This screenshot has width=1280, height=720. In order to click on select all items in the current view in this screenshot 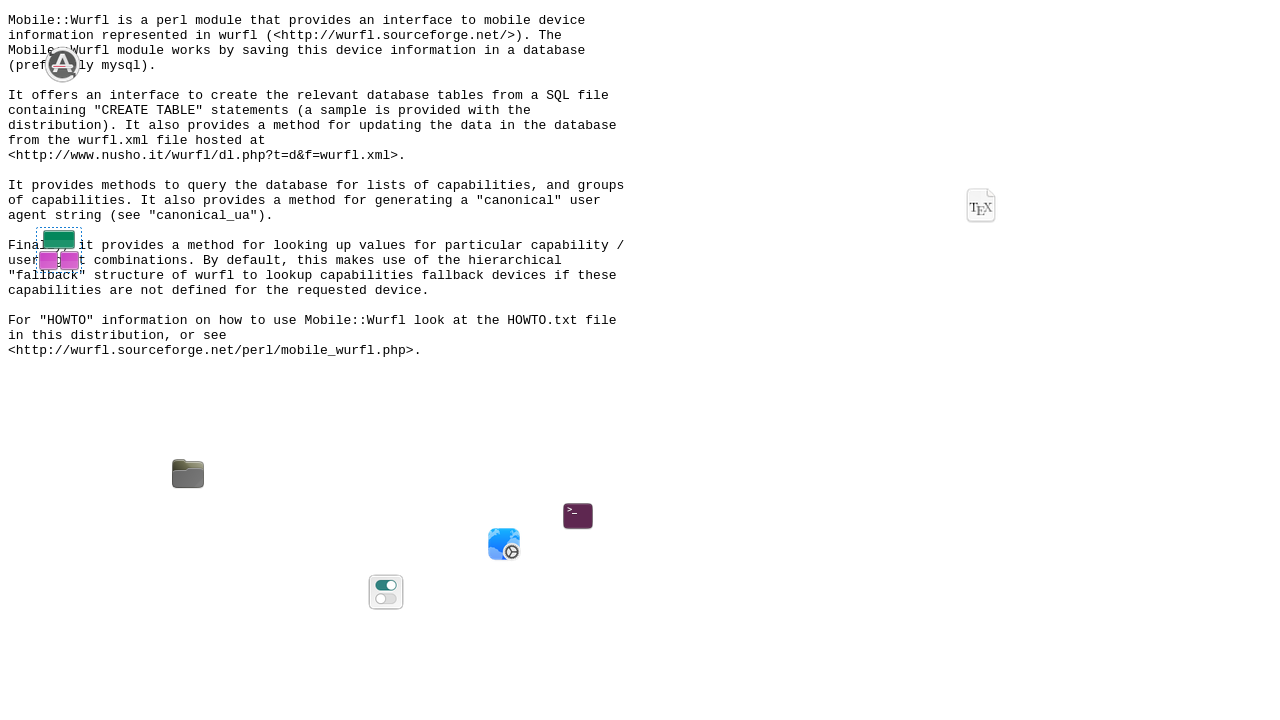, I will do `click(59, 250)`.